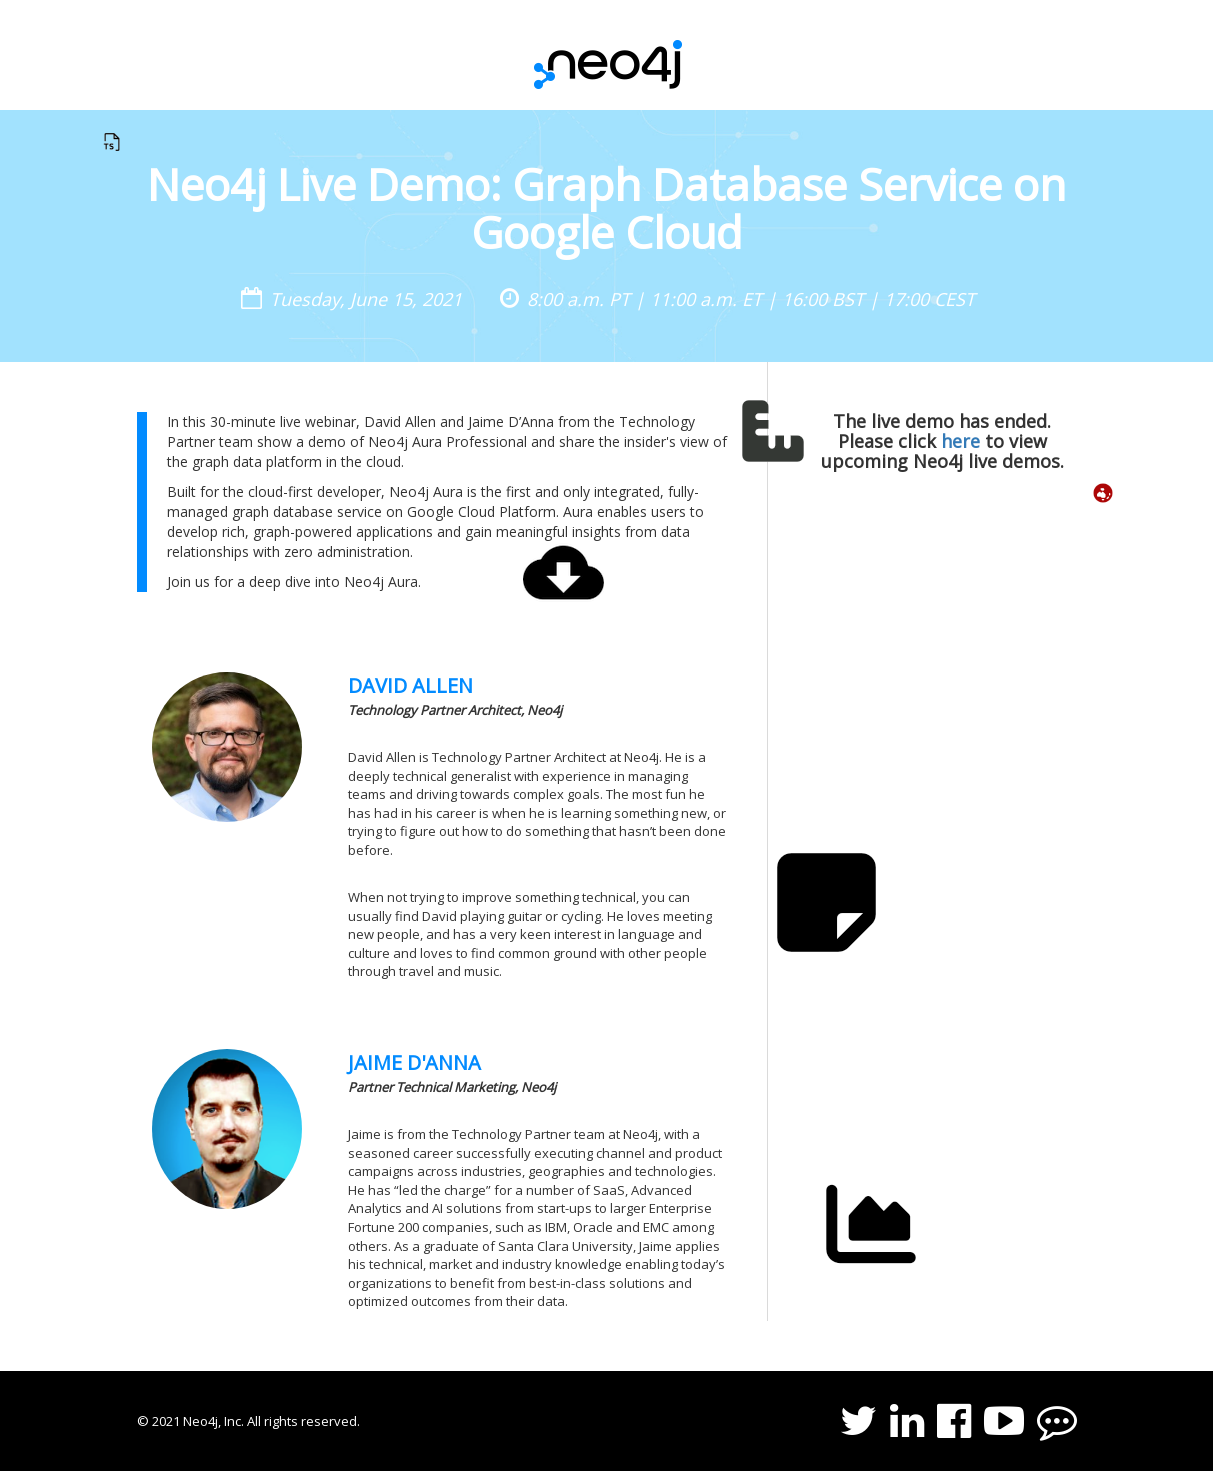 The width and height of the screenshot is (1213, 1471). I want to click on typescript source file, so click(112, 142).